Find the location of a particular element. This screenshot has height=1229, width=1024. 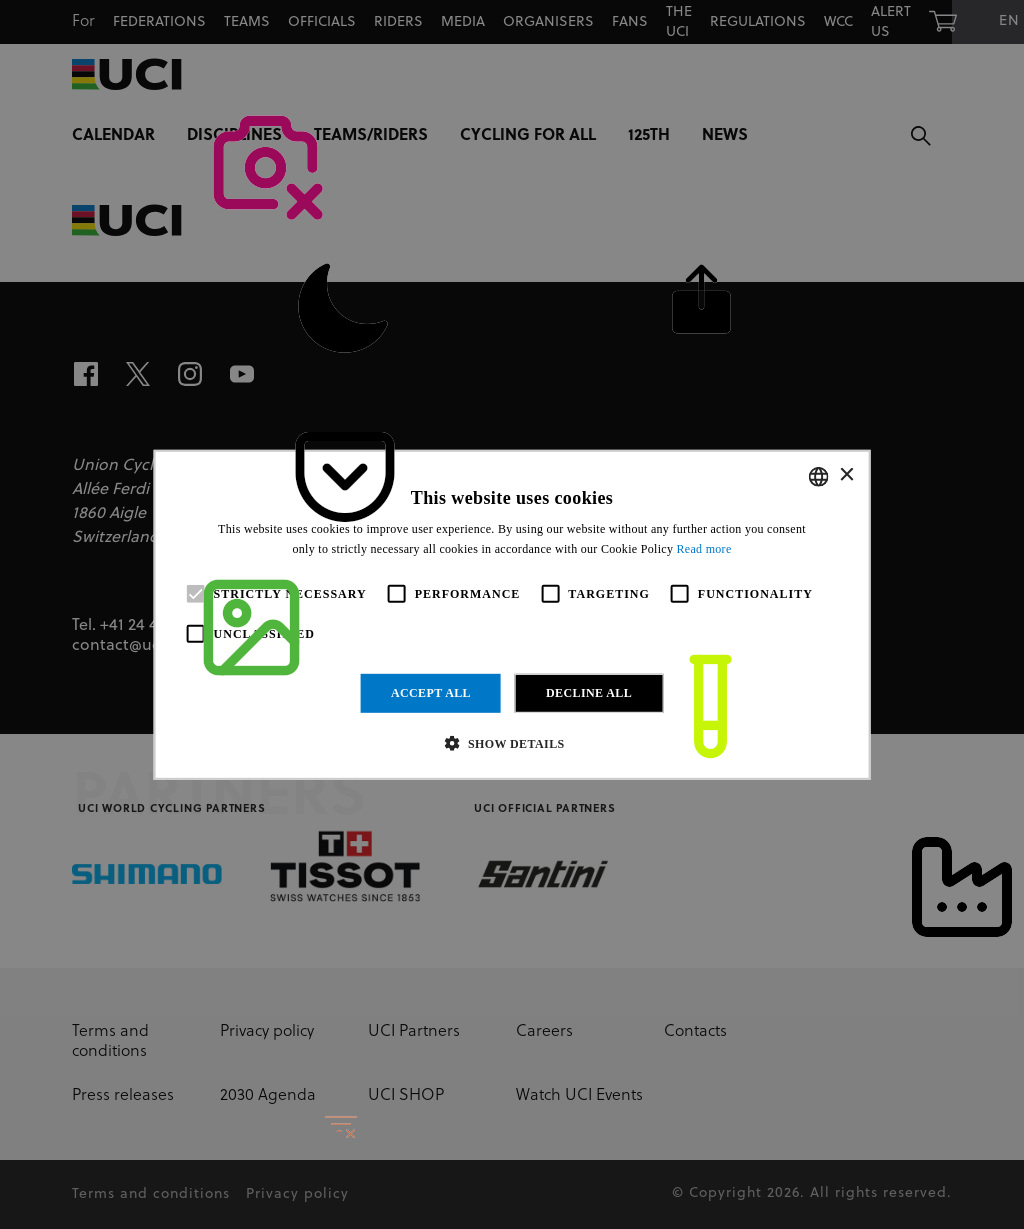

clear all active filters is located at coordinates (341, 1123).